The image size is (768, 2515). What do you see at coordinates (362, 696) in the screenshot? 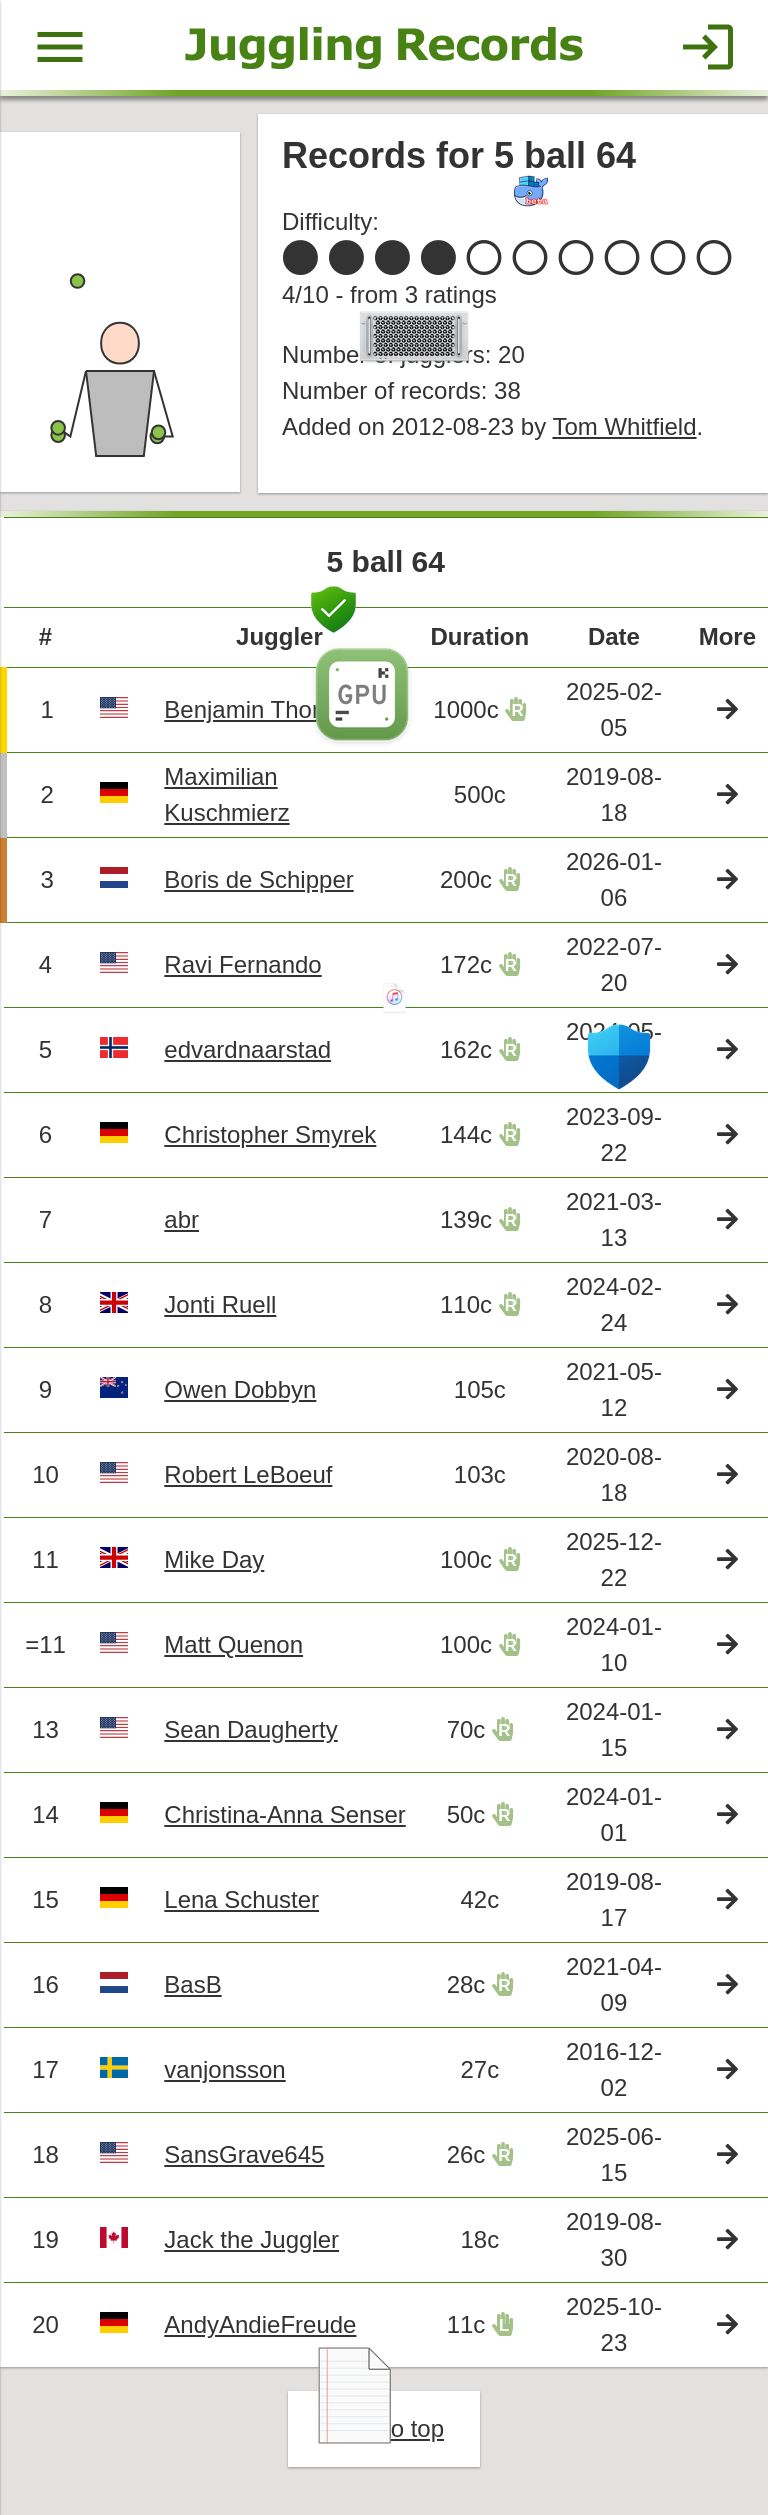
I see `open graphics driver settings` at bounding box center [362, 696].